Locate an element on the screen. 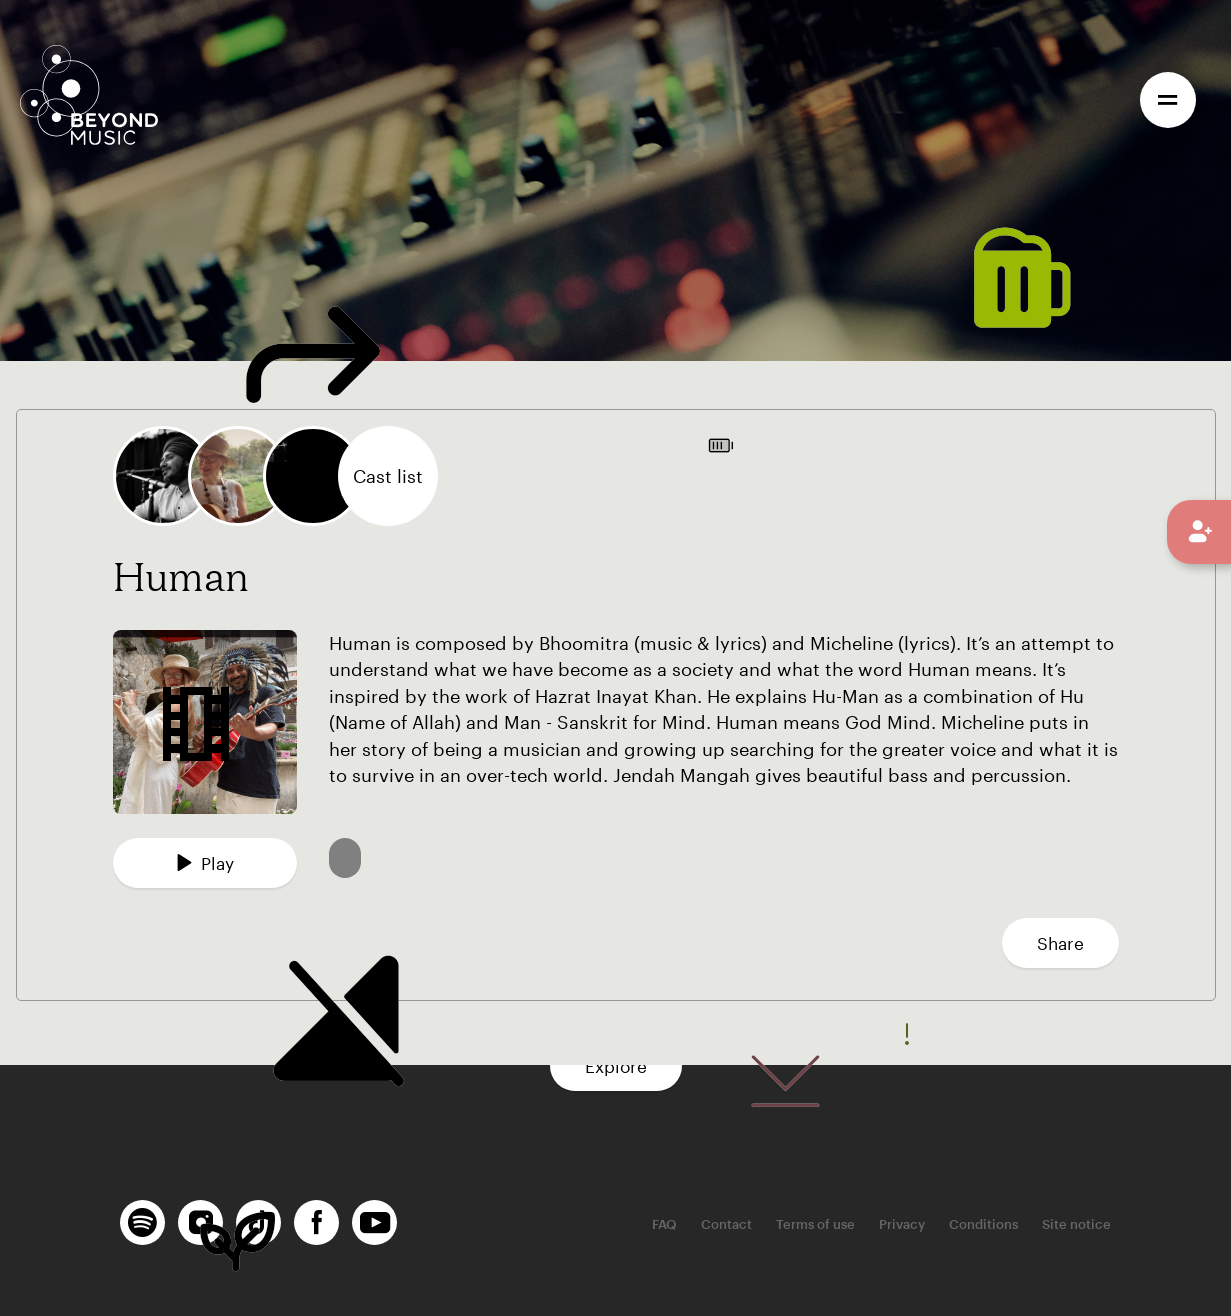  collapse content or section below is located at coordinates (785, 1079).